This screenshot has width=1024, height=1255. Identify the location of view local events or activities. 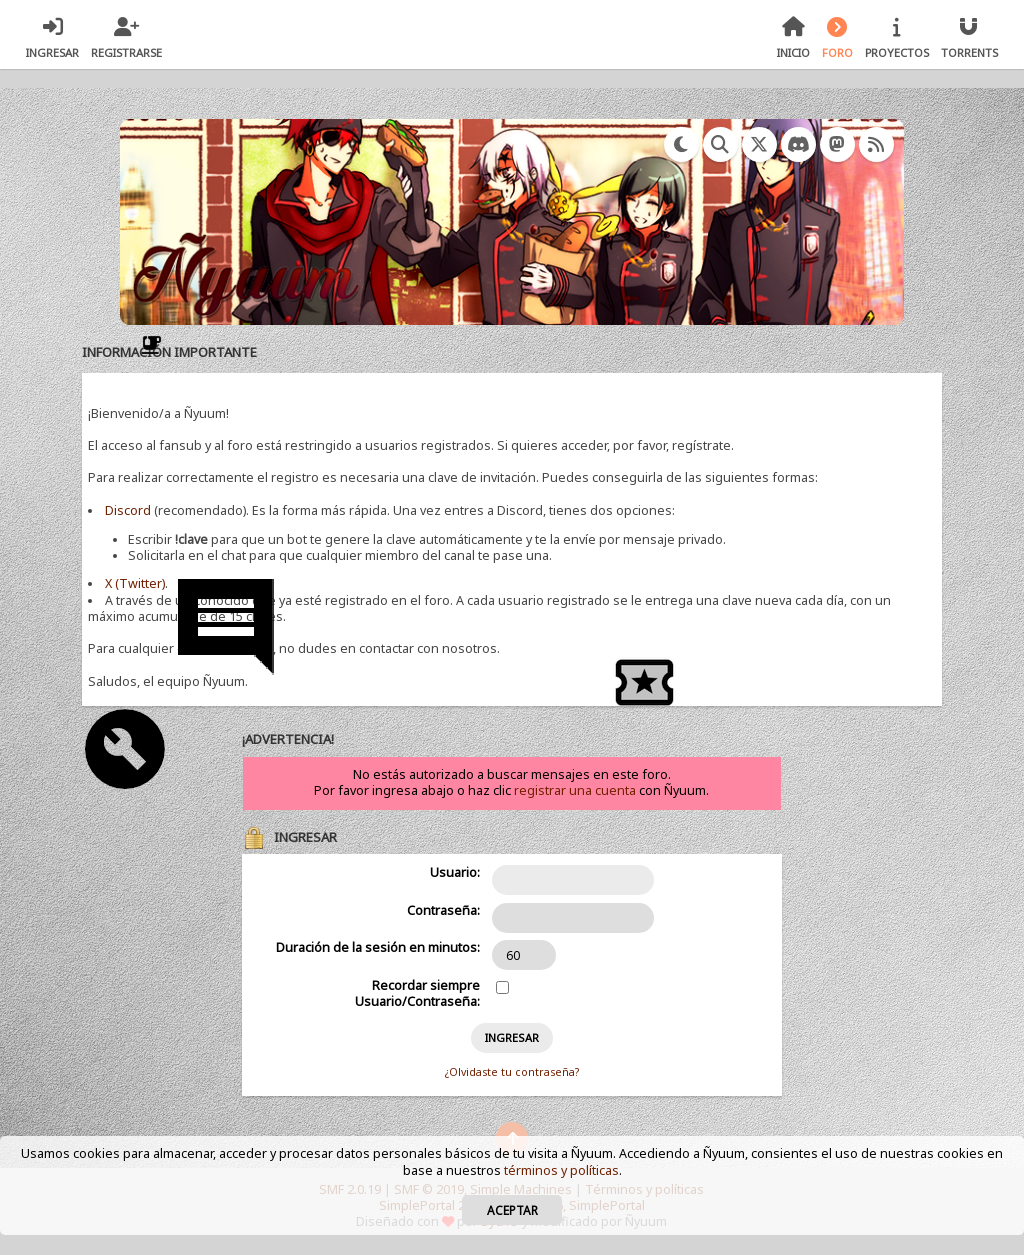
(644, 682).